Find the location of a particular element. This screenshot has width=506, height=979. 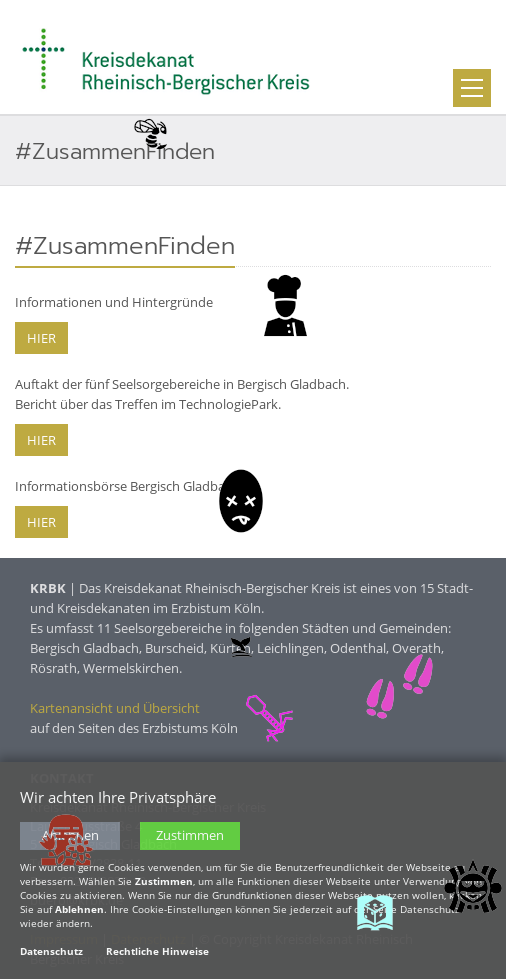

indicates virus or malware detected is located at coordinates (269, 718).